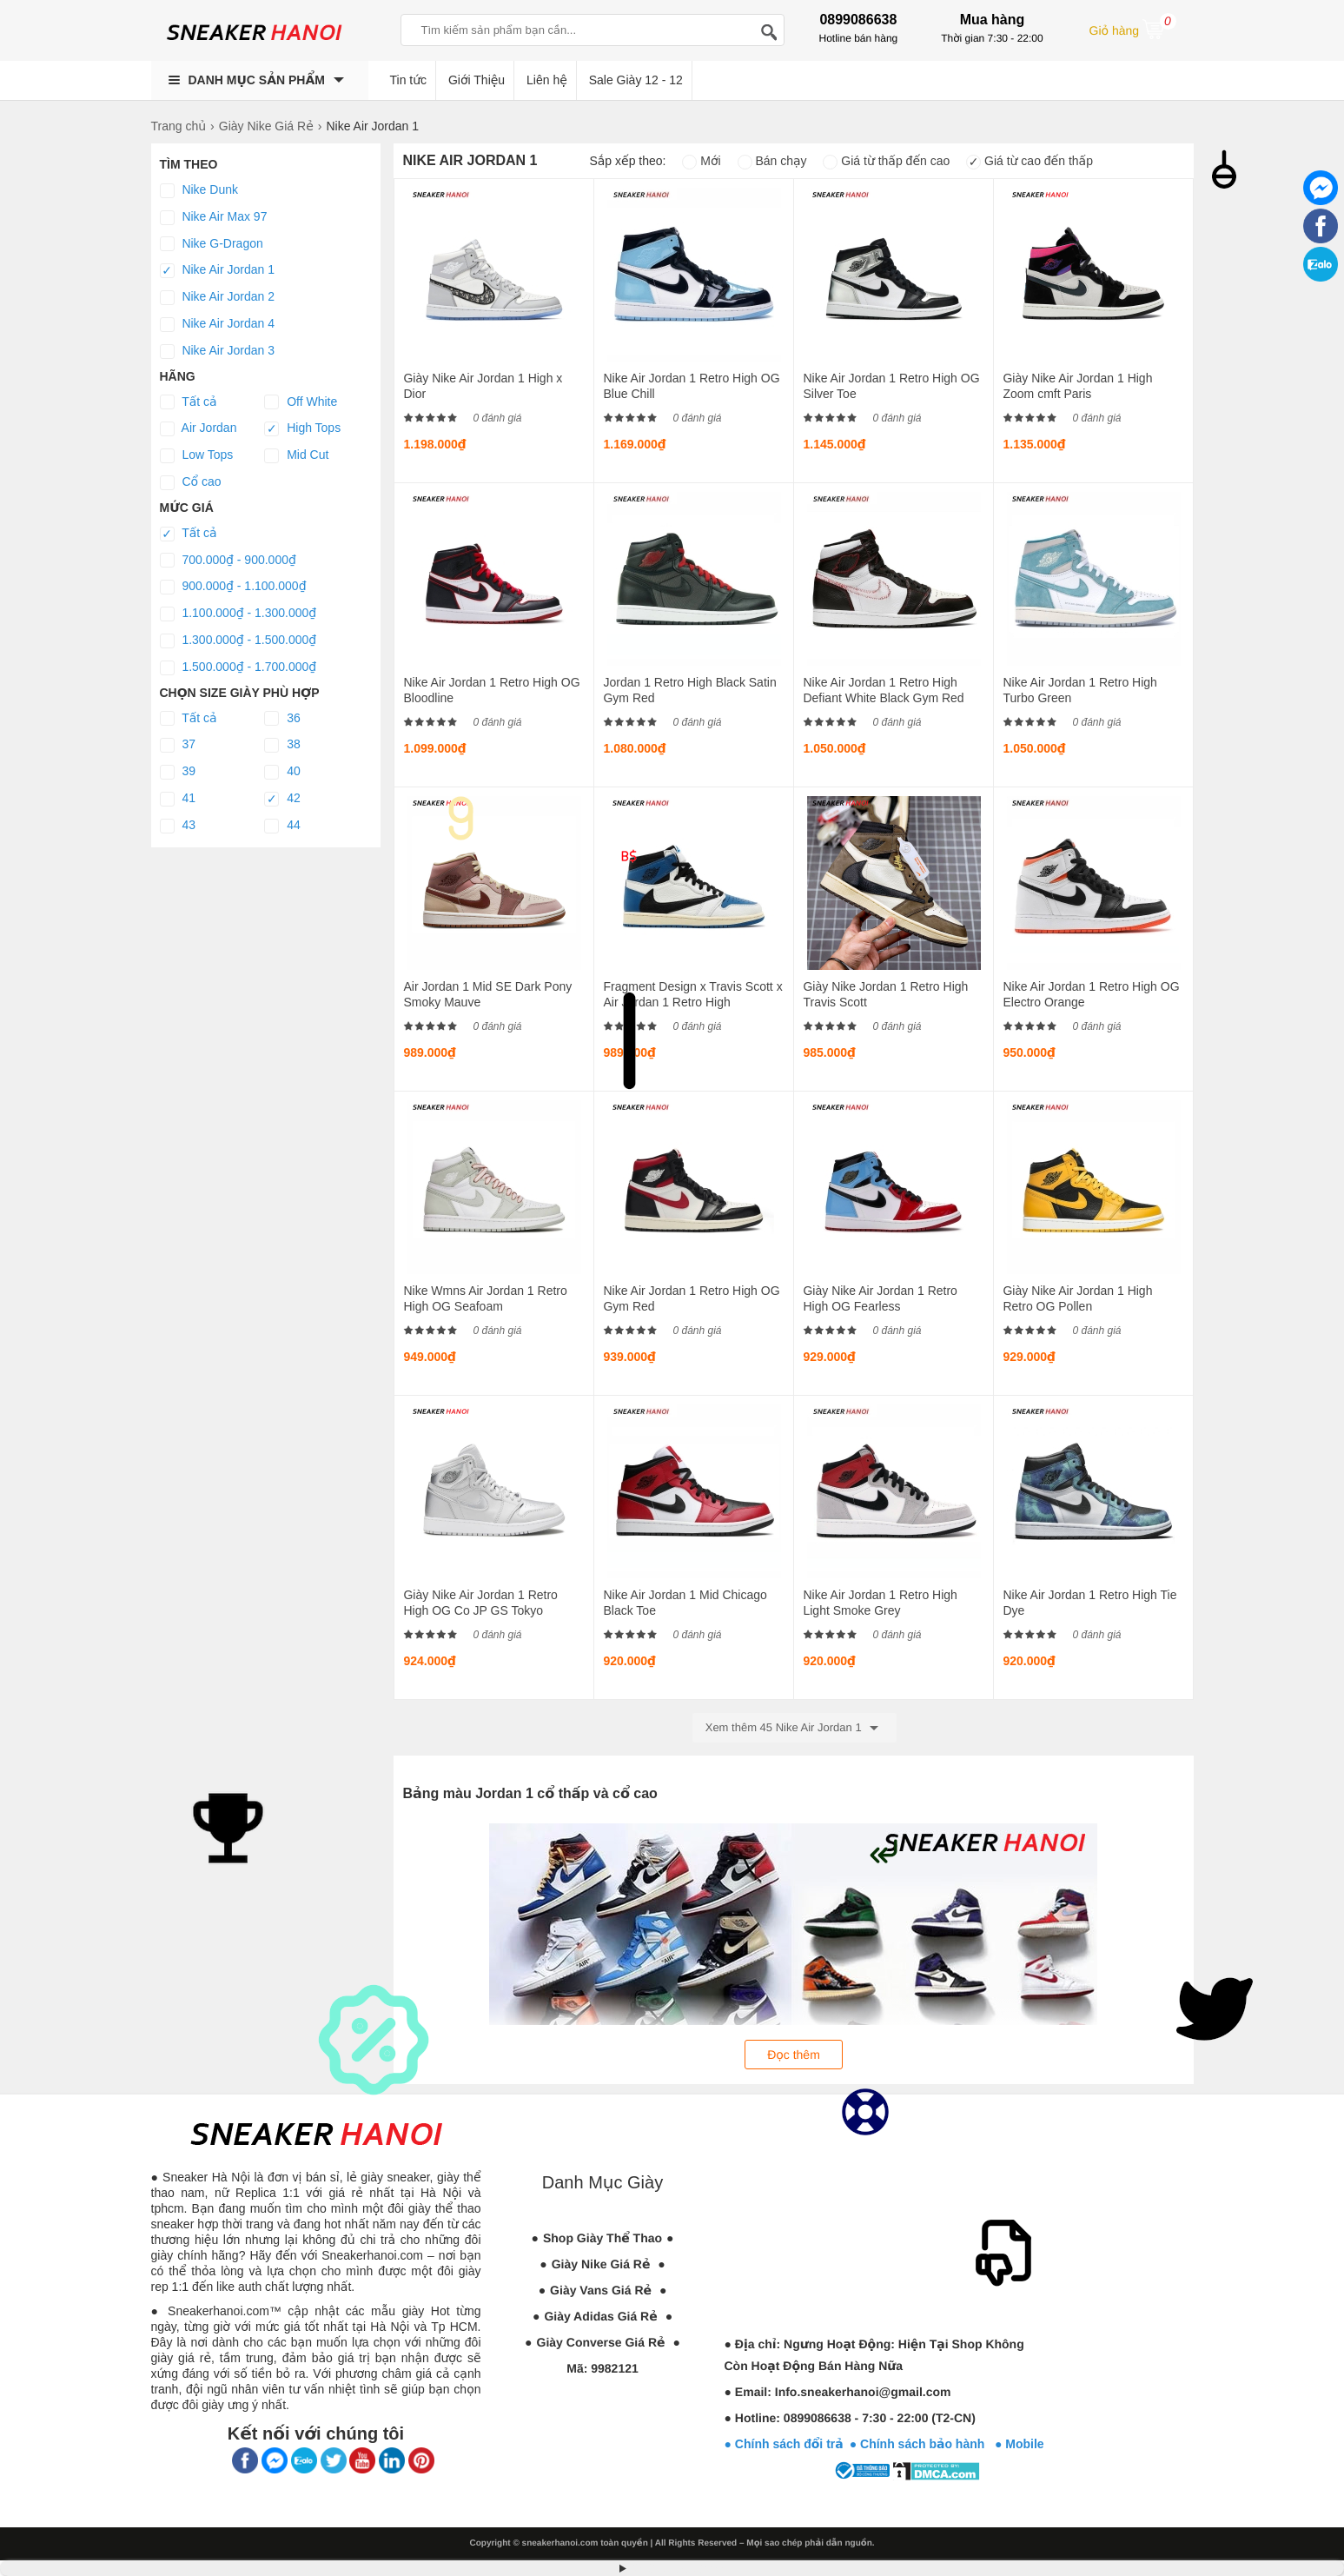  Describe the element at coordinates (884, 1852) in the screenshot. I see `reply all to a message or email` at that location.